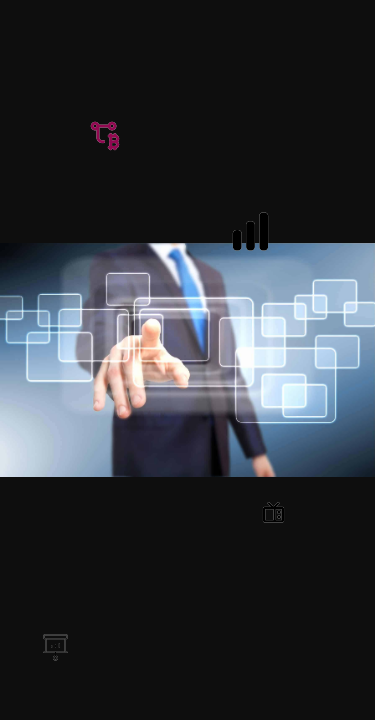 The image size is (375, 720). What do you see at coordinates (250, 231) in the screenshot?
I see `view analytics or statistics` at bounding box center [250, 231].